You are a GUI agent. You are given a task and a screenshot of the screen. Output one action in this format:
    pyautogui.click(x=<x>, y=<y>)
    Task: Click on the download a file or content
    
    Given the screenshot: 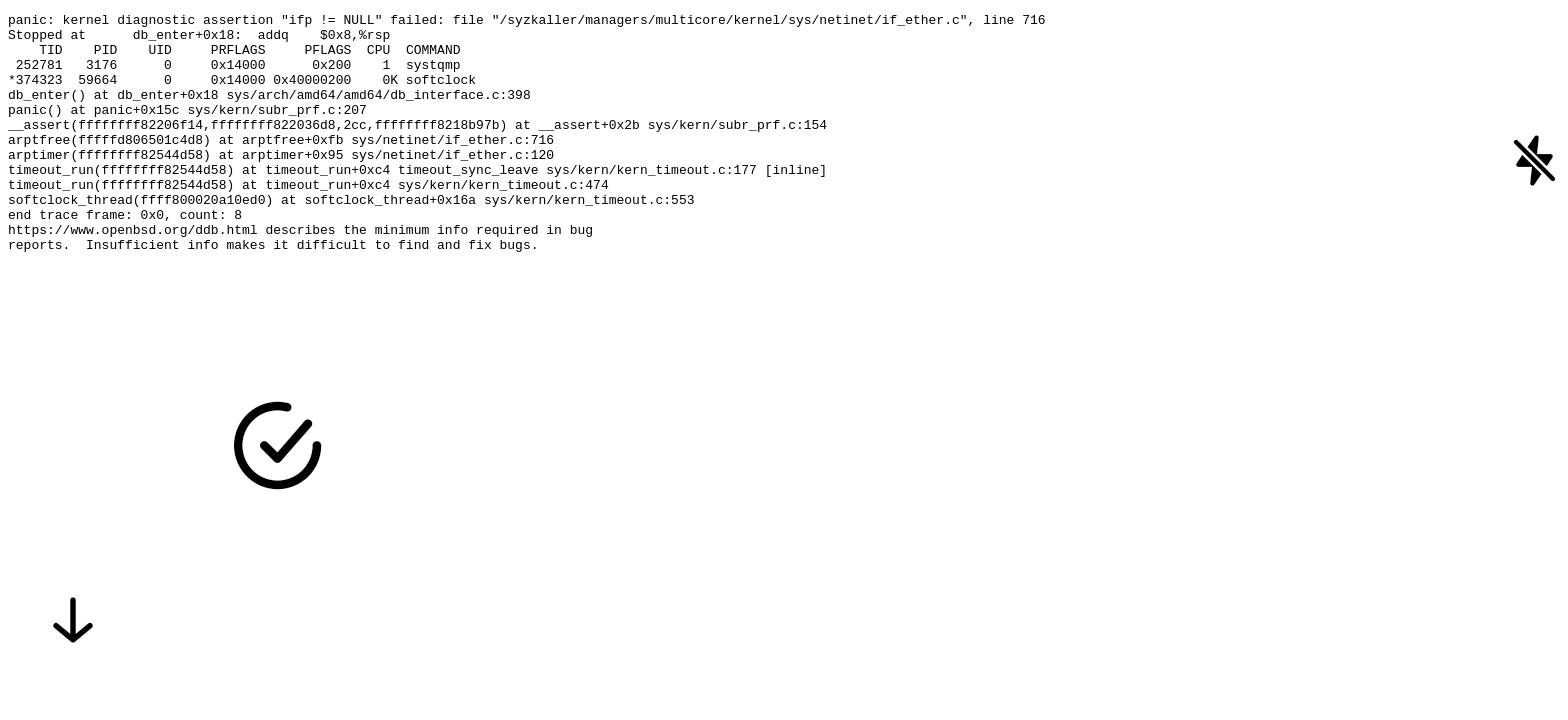 What is the action you would take?
    pyautogui.click(x=73, y=620)
    